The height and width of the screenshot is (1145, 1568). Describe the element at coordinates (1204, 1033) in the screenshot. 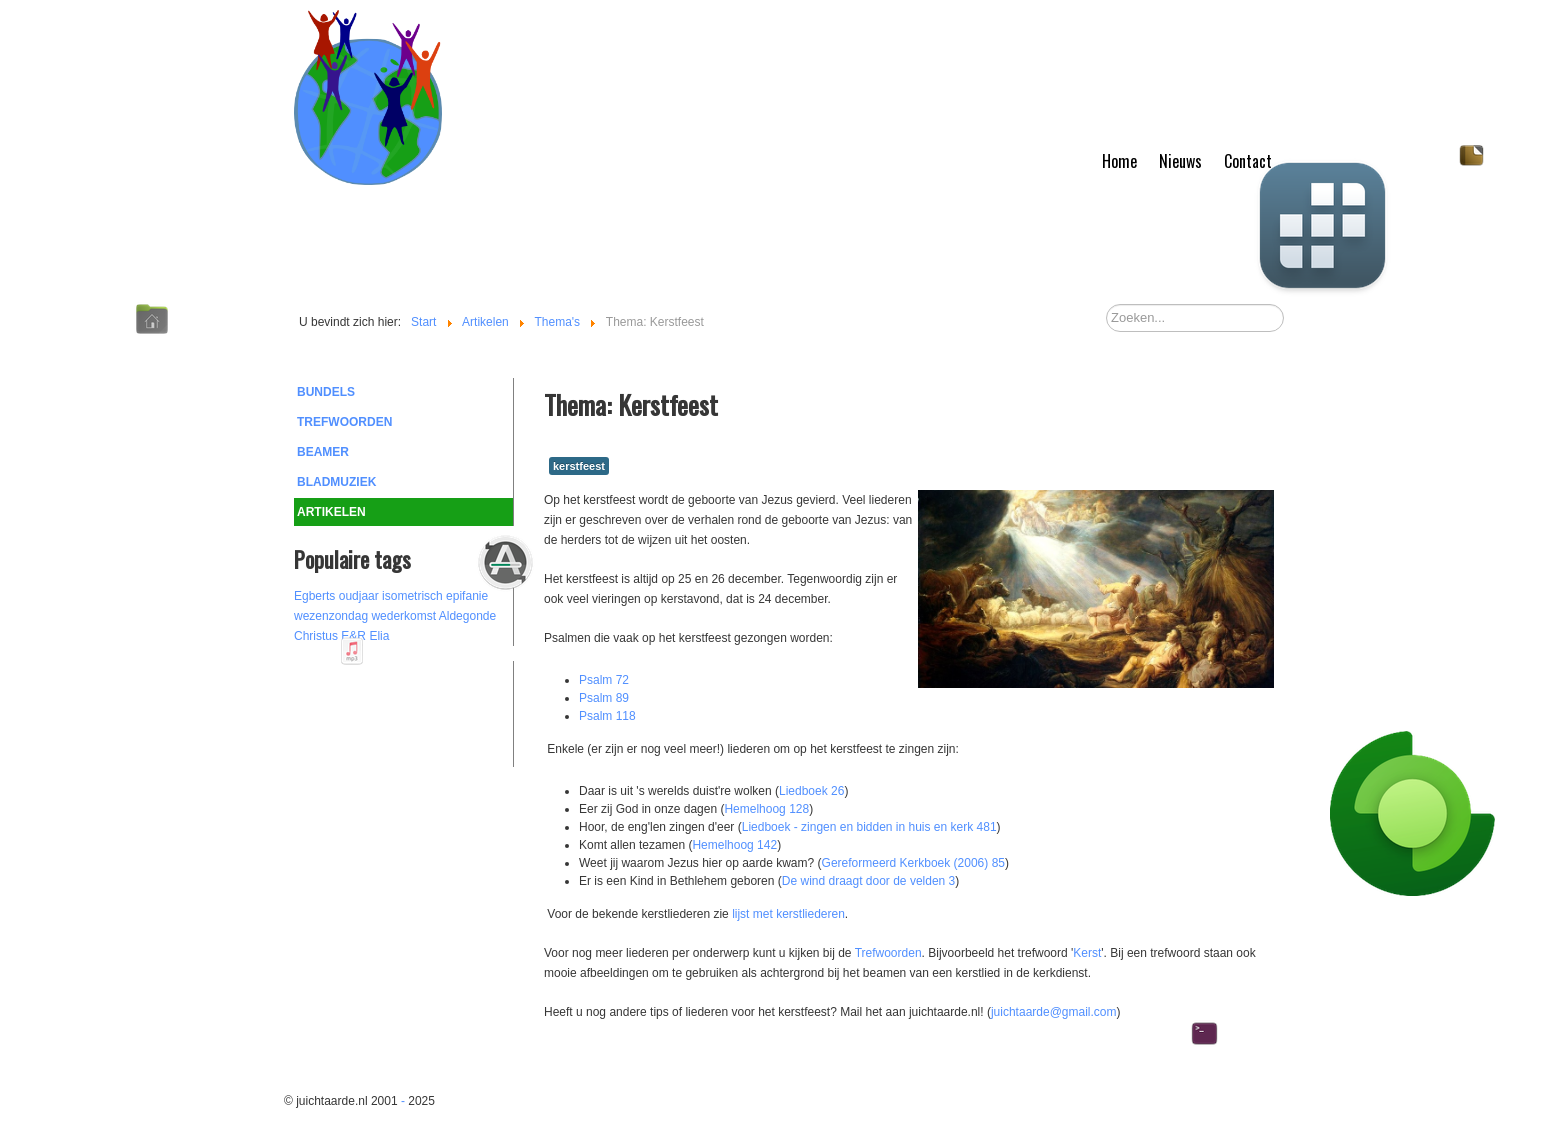

I see `open terminal application` at that location.